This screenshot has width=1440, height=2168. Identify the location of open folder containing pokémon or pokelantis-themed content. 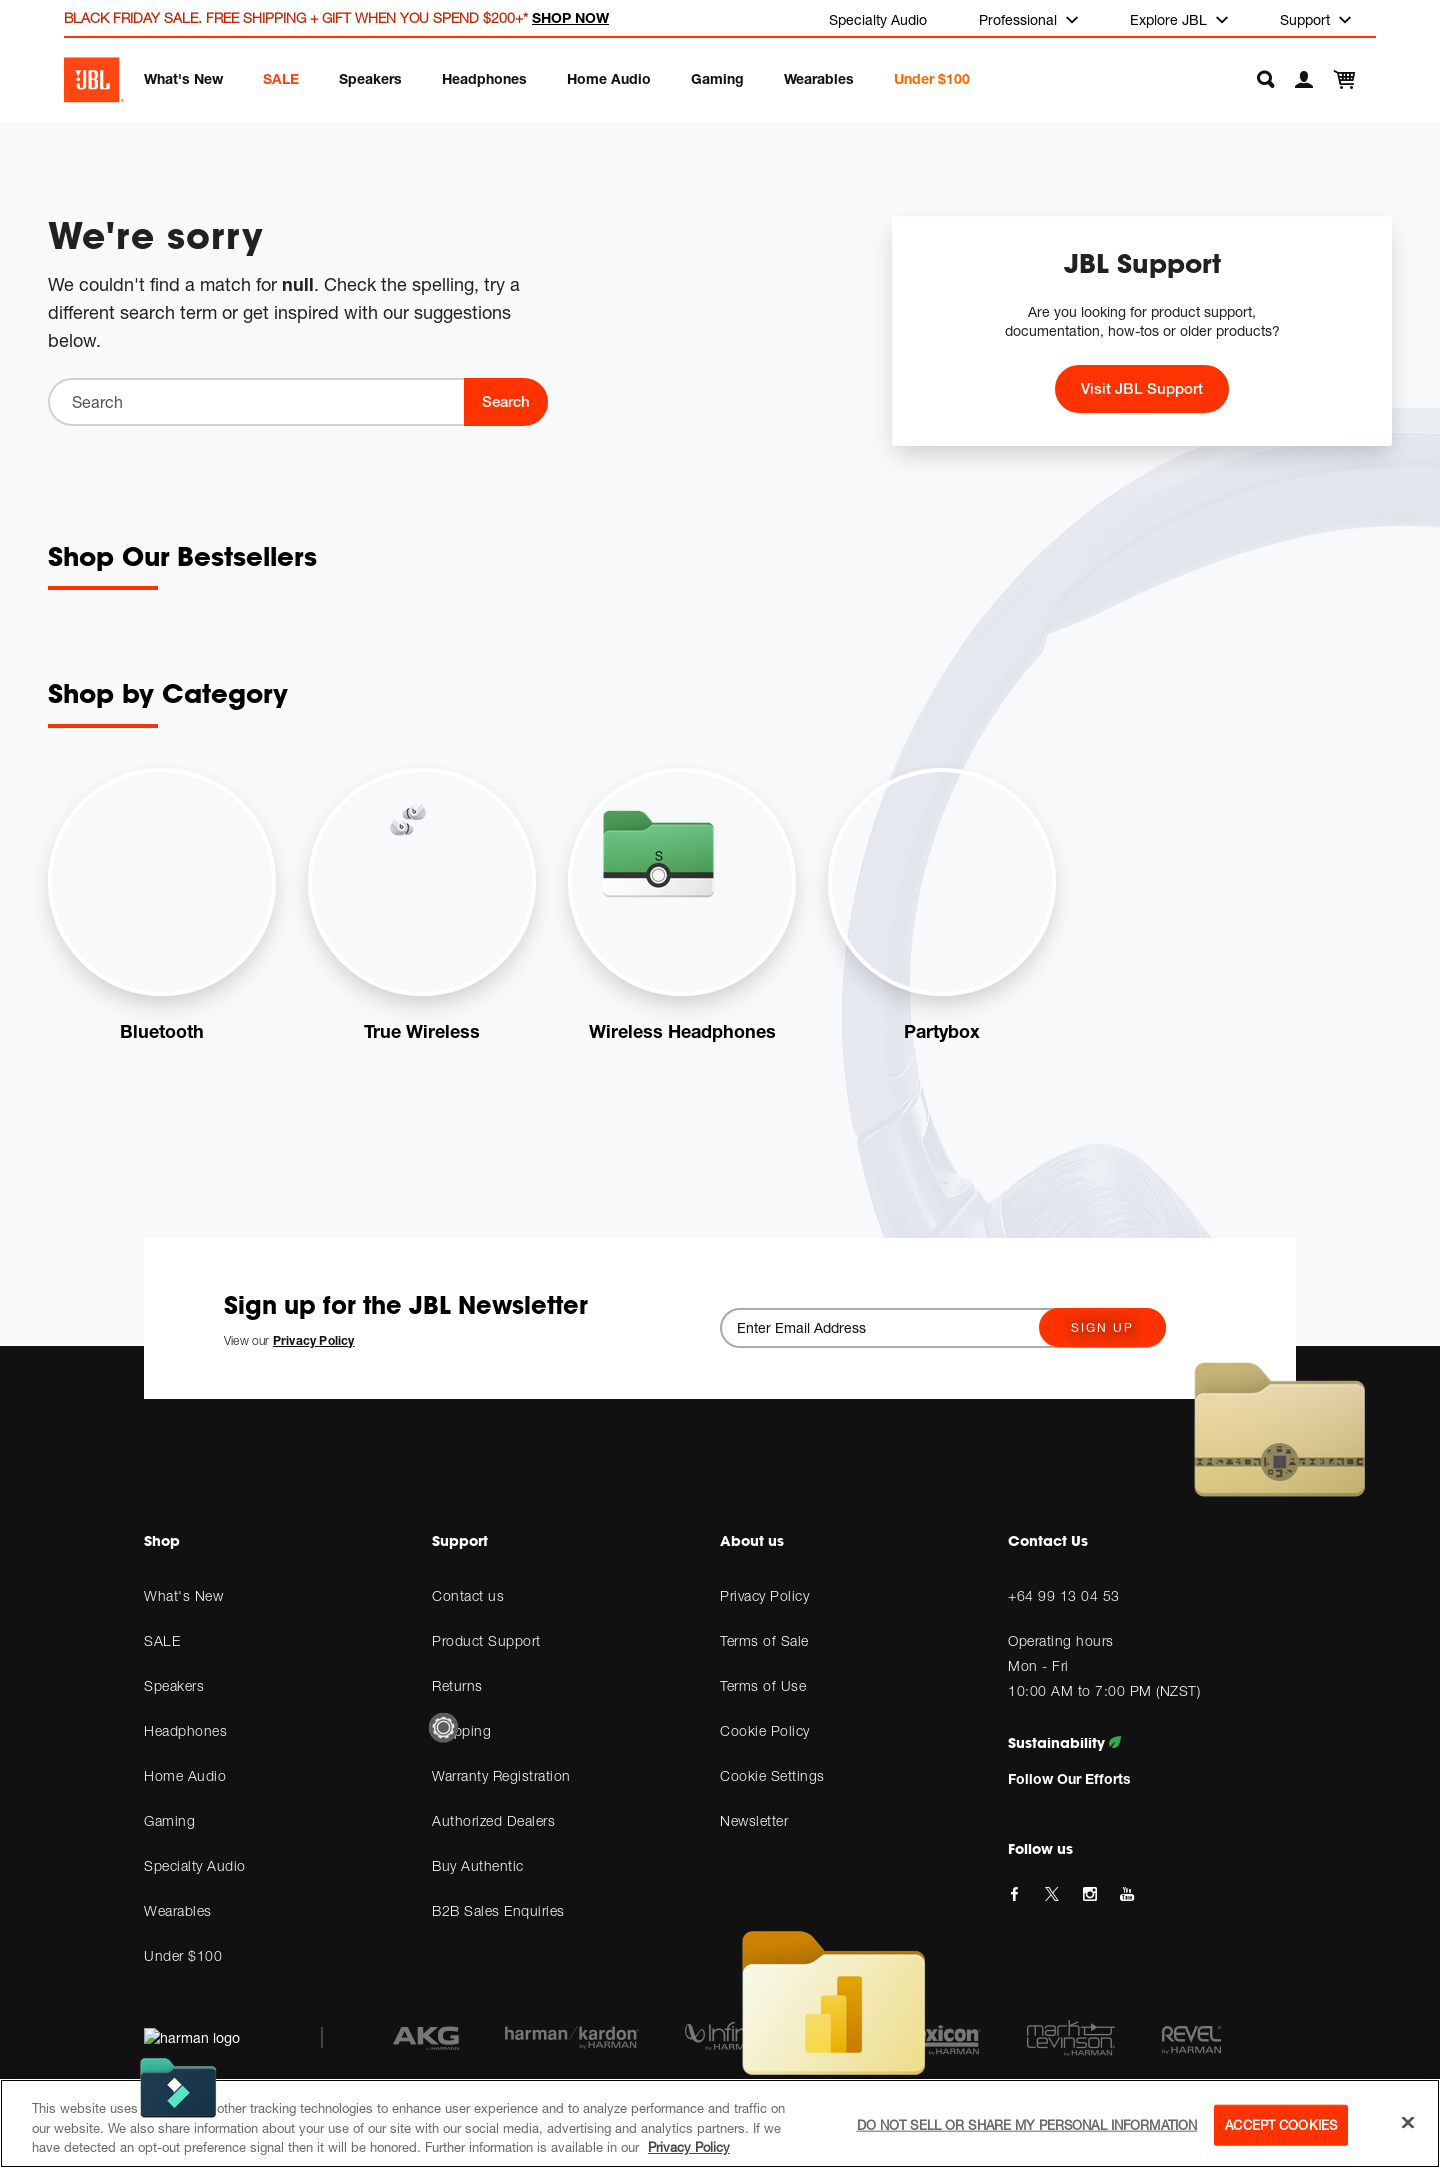
(1279, 1434).